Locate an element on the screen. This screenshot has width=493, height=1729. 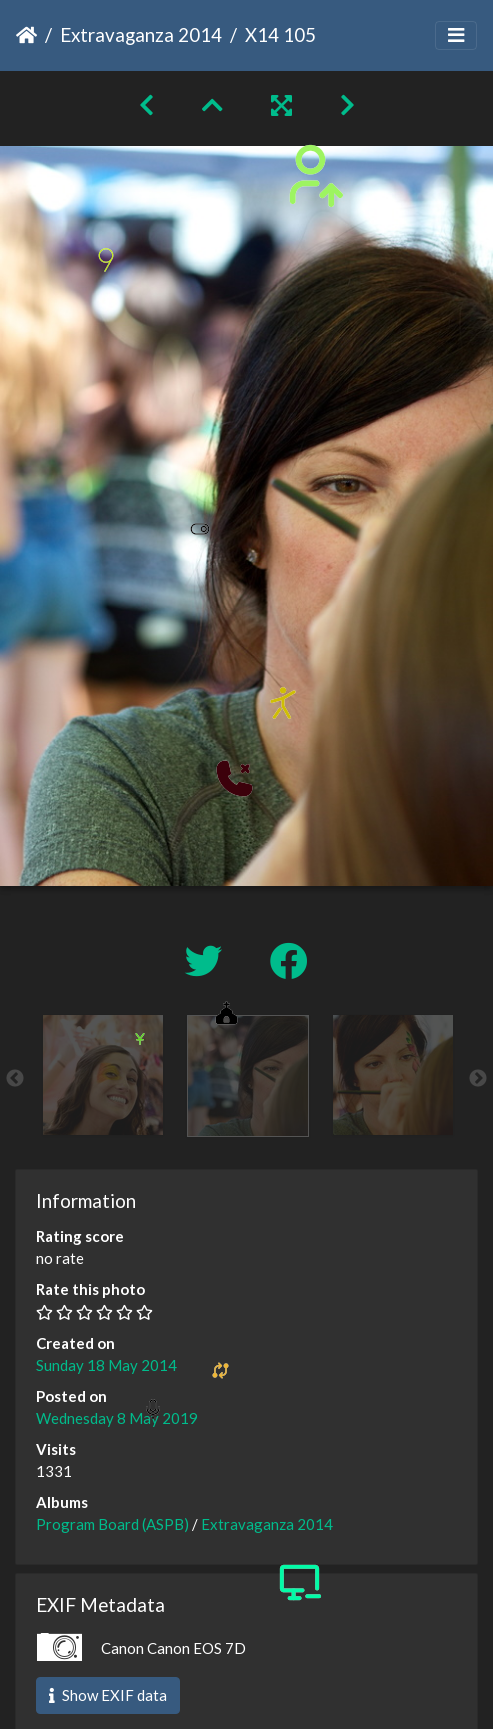
indicates the number nine in a list or sequence is located at coordinates (106, 260).